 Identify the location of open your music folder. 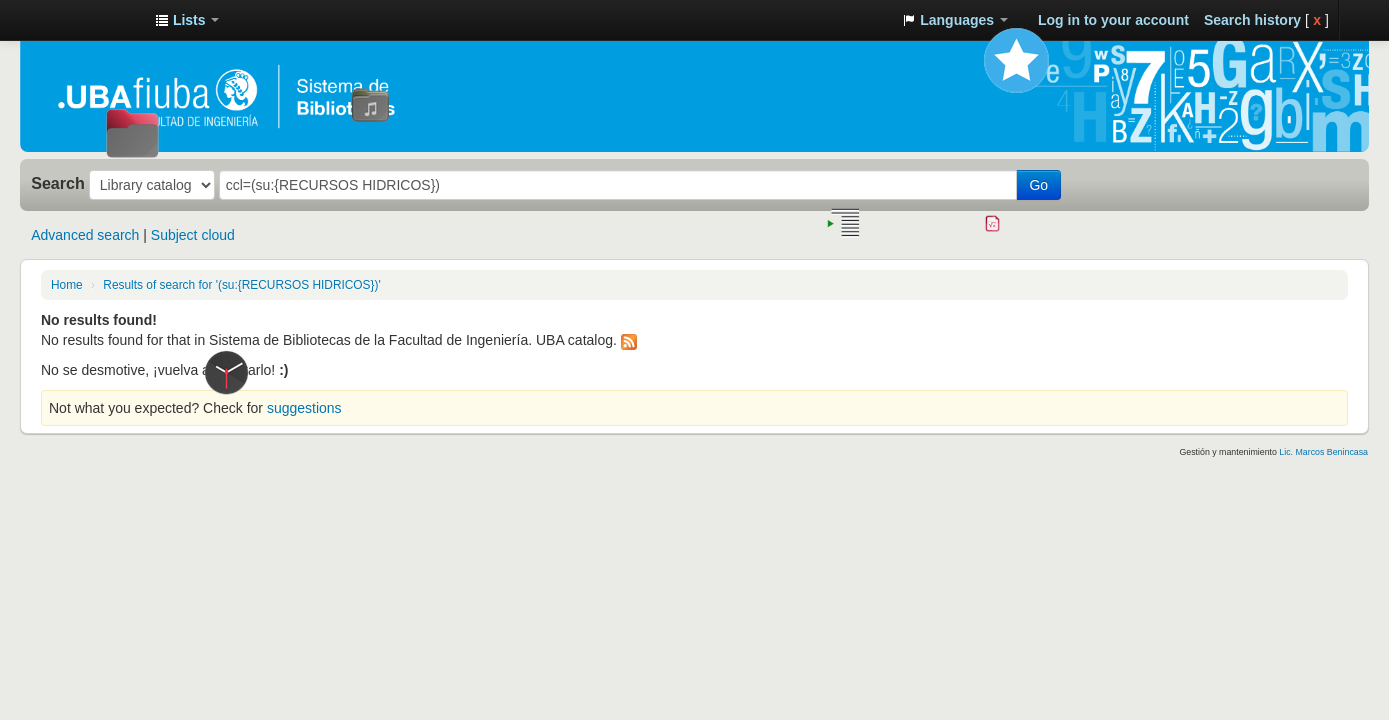
(370, 104).